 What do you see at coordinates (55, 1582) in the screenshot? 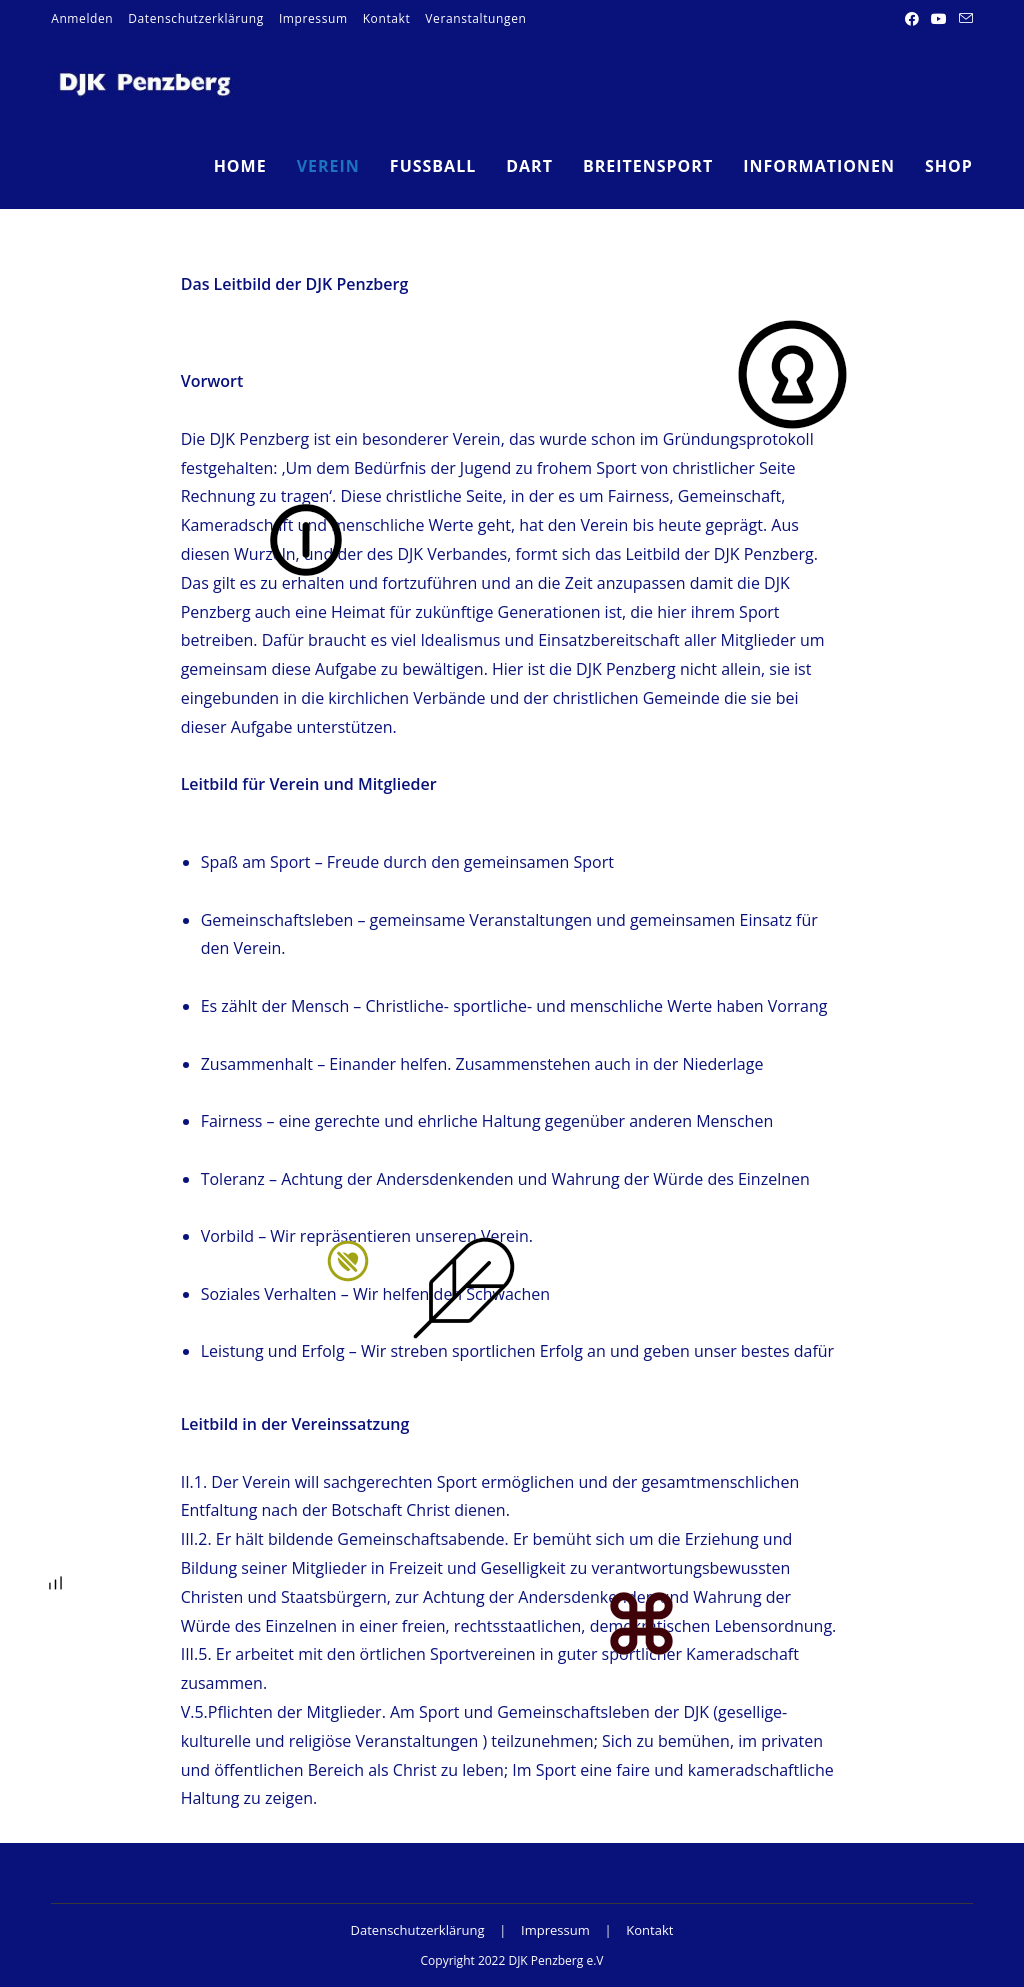
I see `view analytics or statistics` at bounding box center [55, 1582].